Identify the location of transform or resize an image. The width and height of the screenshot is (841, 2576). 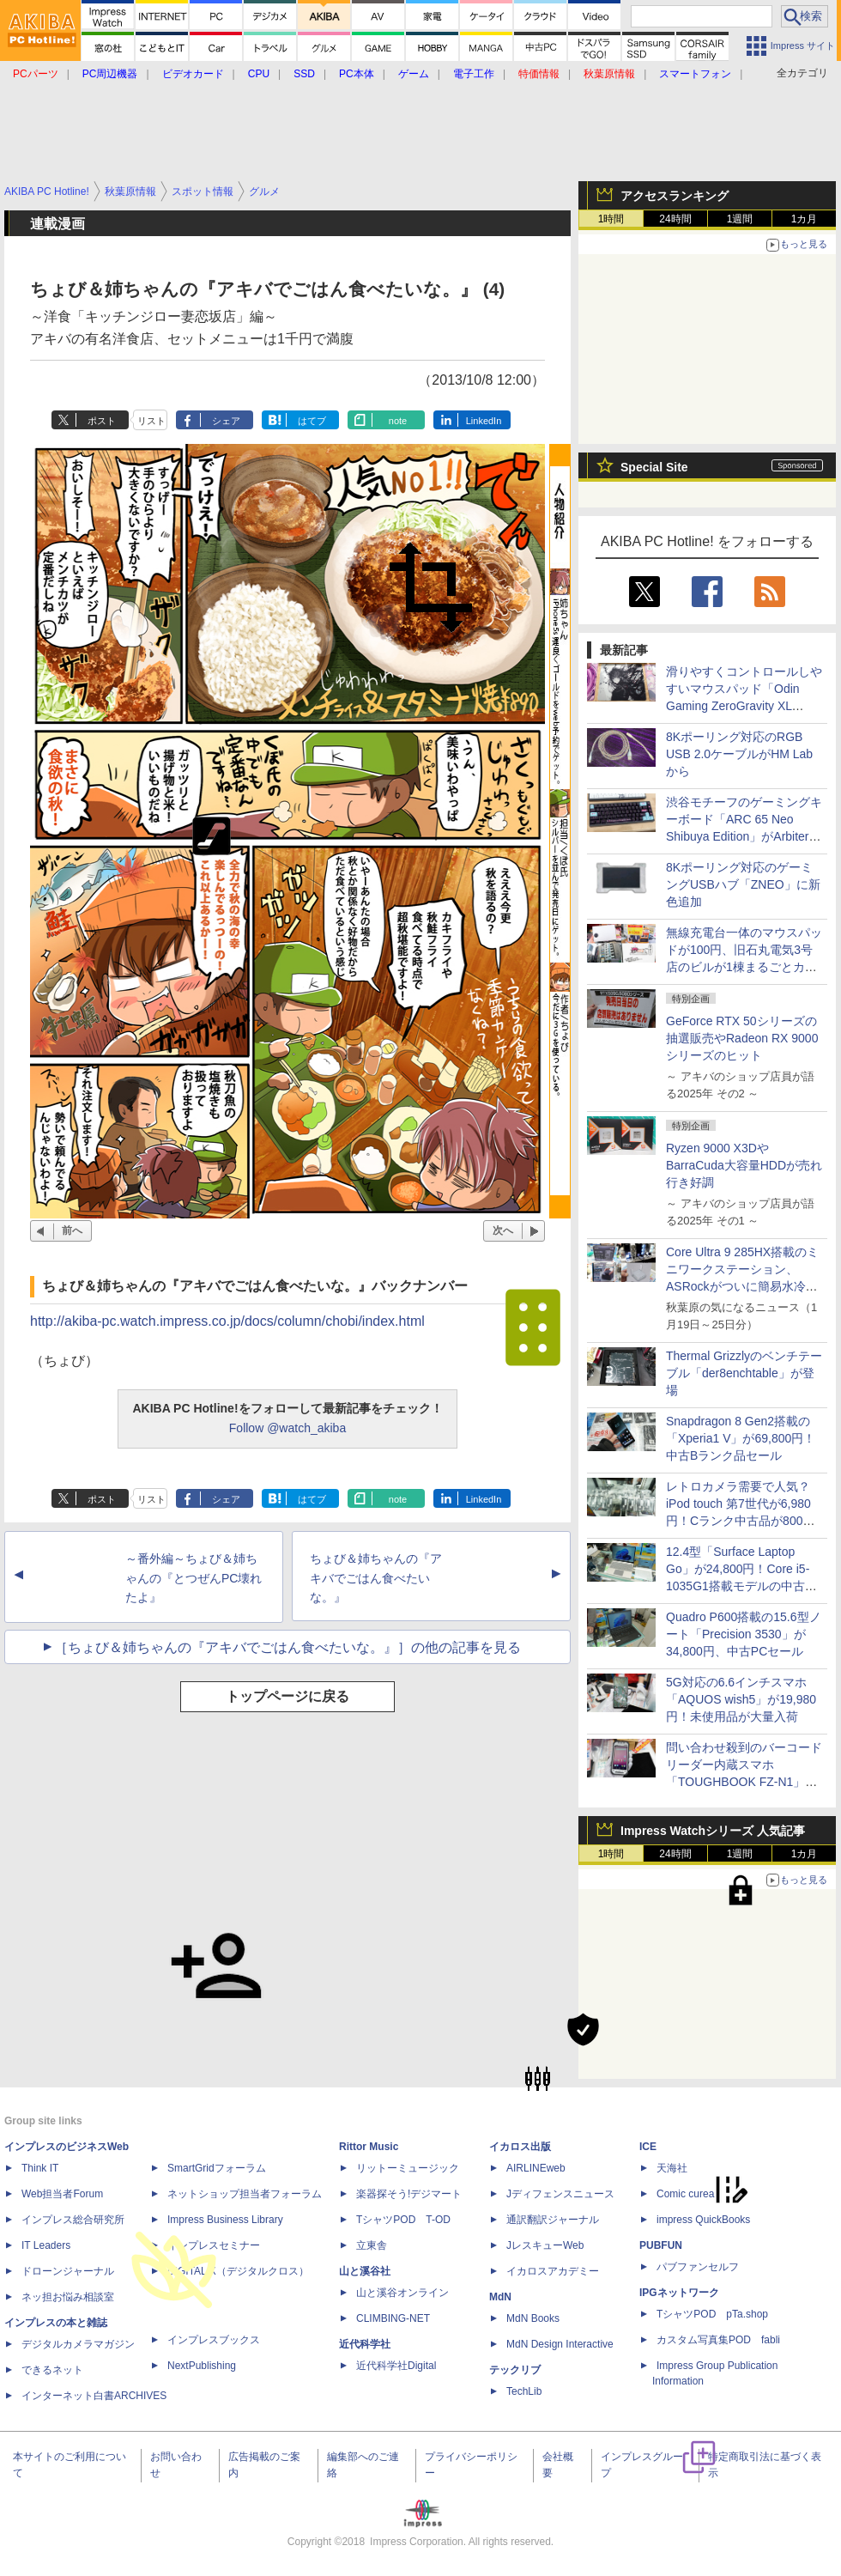
(431, 587).